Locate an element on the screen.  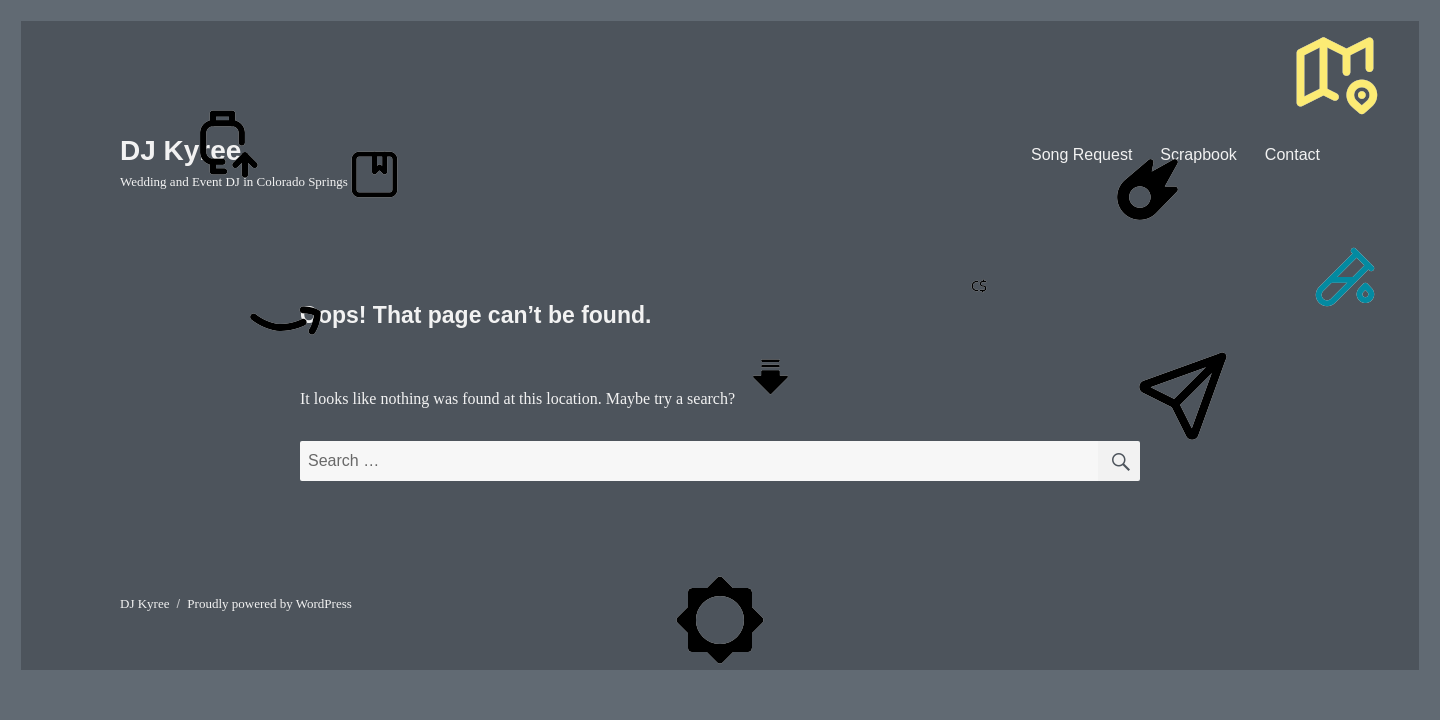
download file or content is located at coordinates (770, 375).